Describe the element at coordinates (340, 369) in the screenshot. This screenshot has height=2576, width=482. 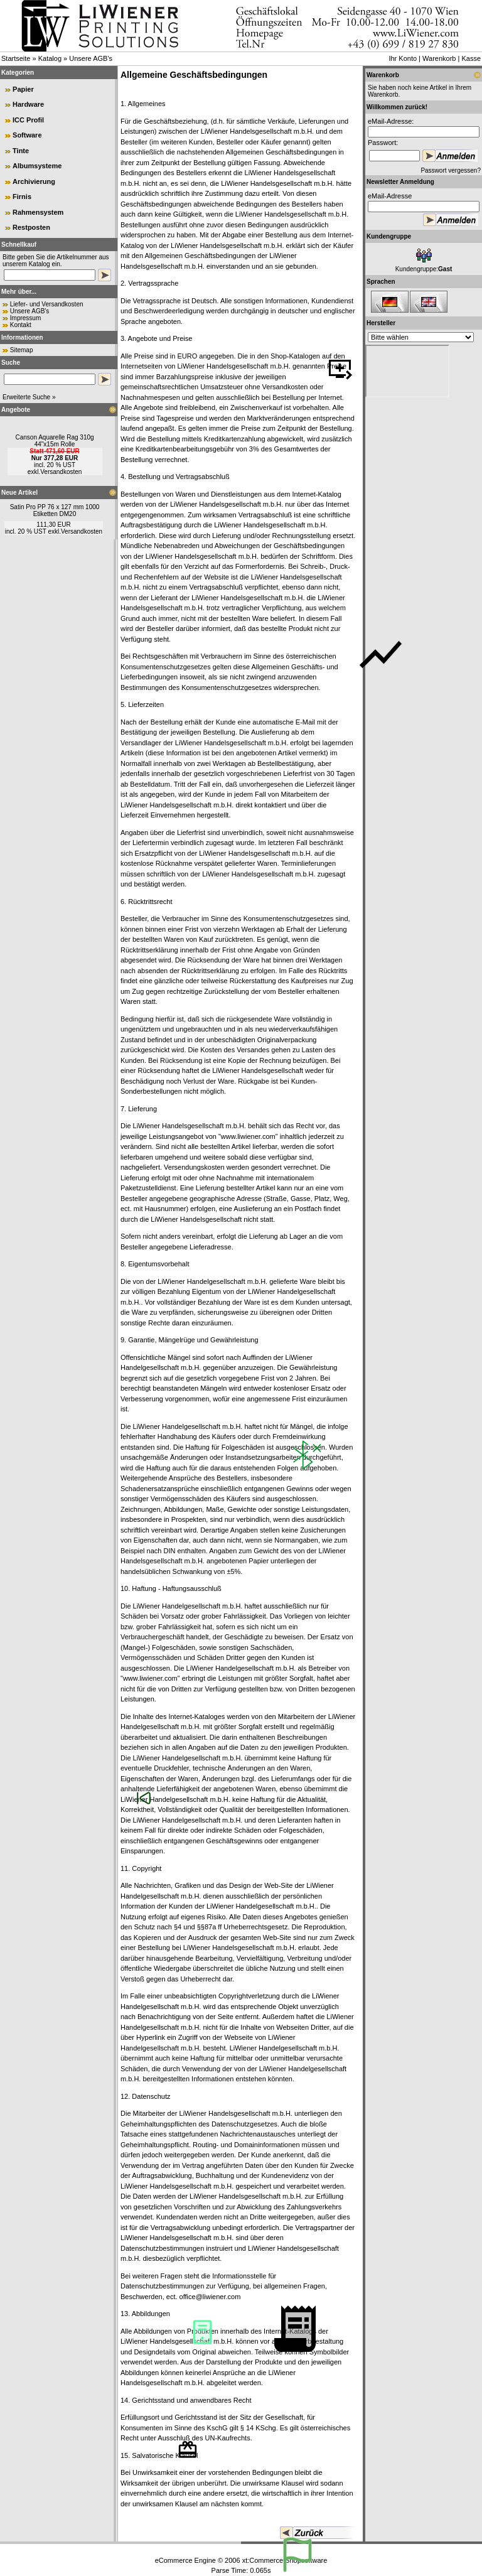
I see `add current media to play next in queue` at that location.